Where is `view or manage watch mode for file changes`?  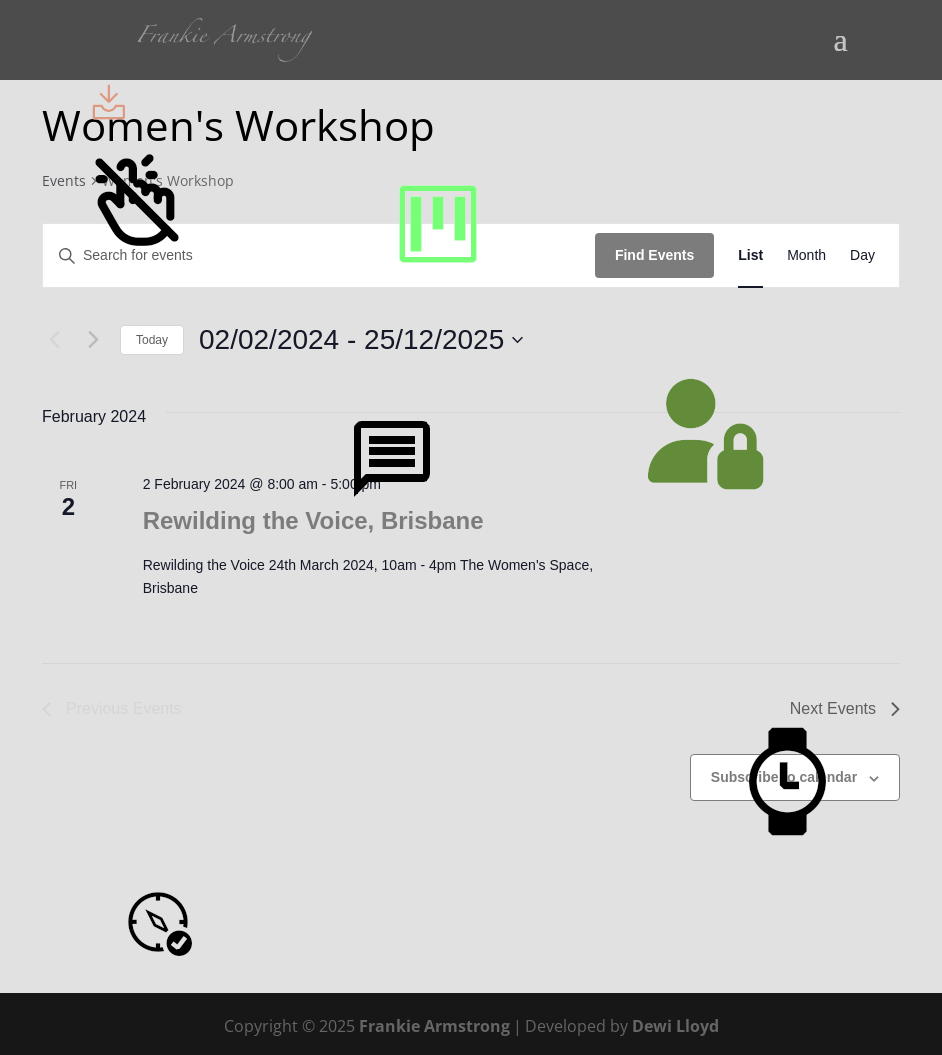
view or manage watch mode for file changes is located at coordinates (787, 781).